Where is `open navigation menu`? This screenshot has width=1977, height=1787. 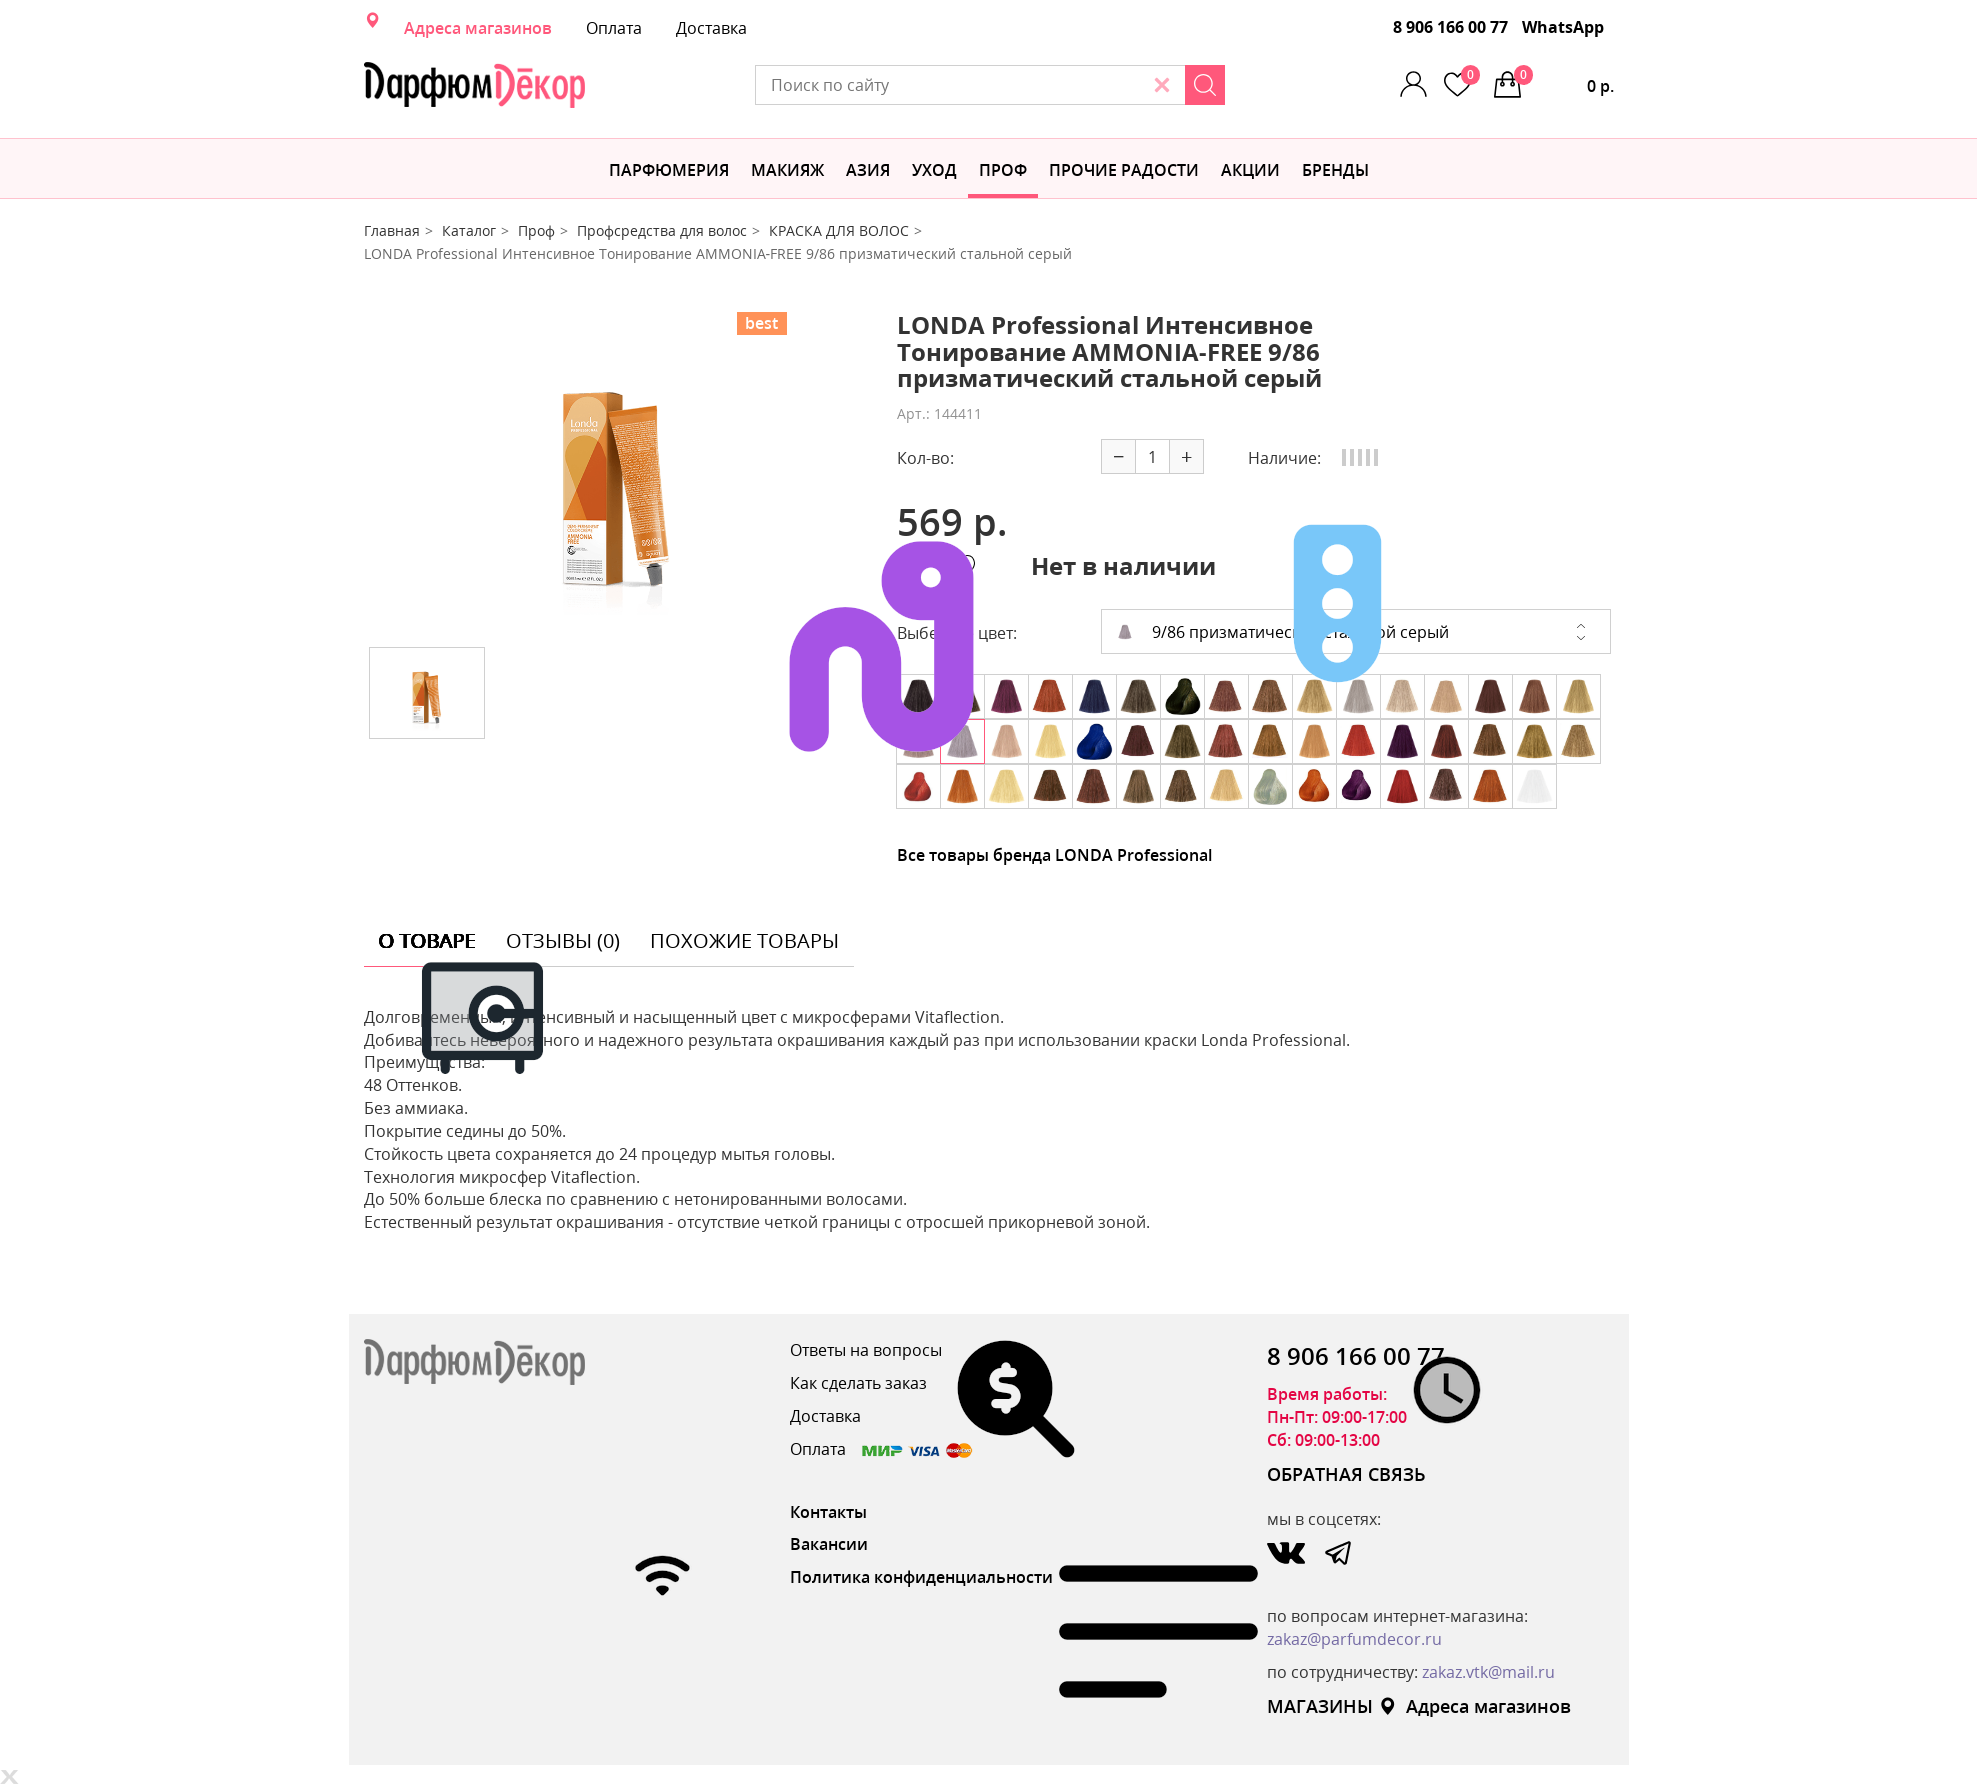 open navigation menu is located at coordinates (1158, 1631).